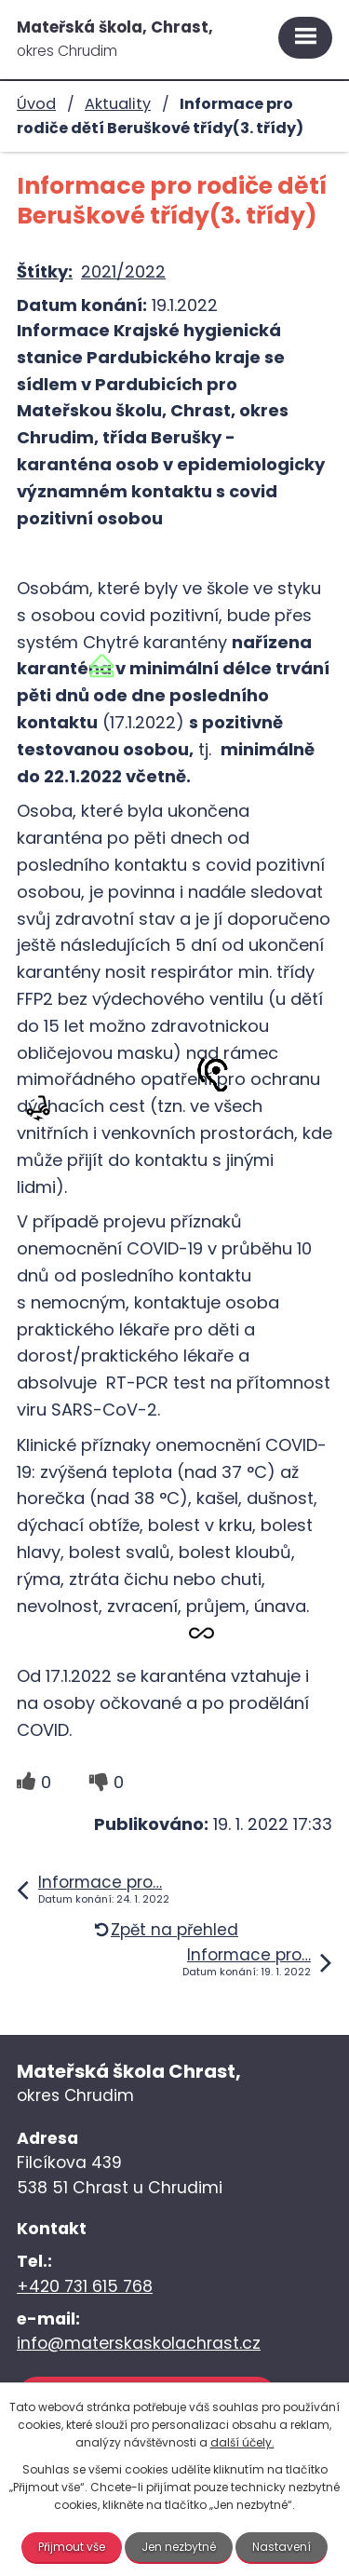  What do you see at coordinates (212, 1075) in the screenshot?
I see `access hearing or audio accessibility settings` at bounding box center [212, 1075].